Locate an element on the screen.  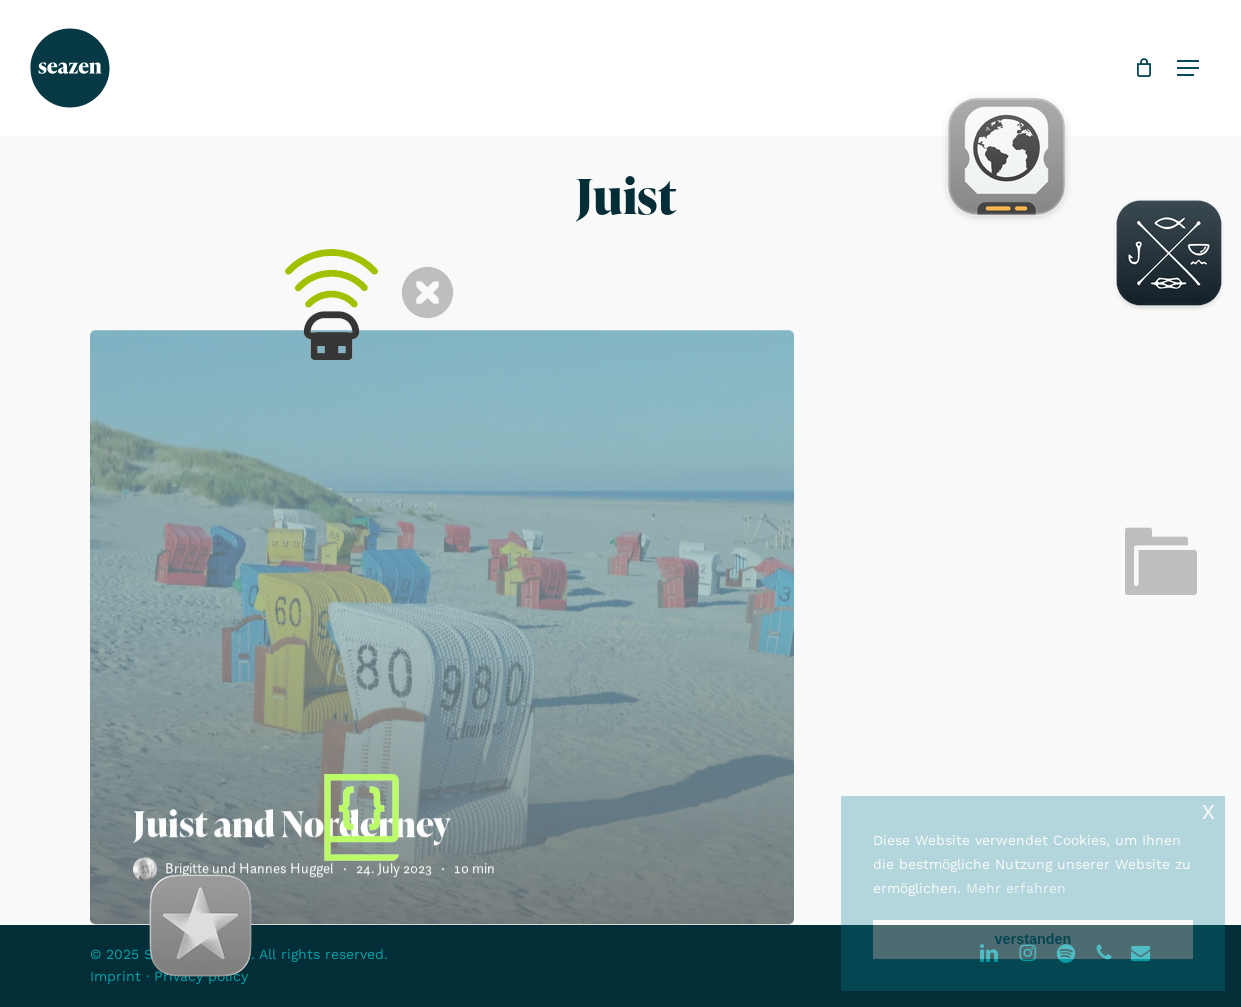
delete selected item is located at coordinates (427, 292).